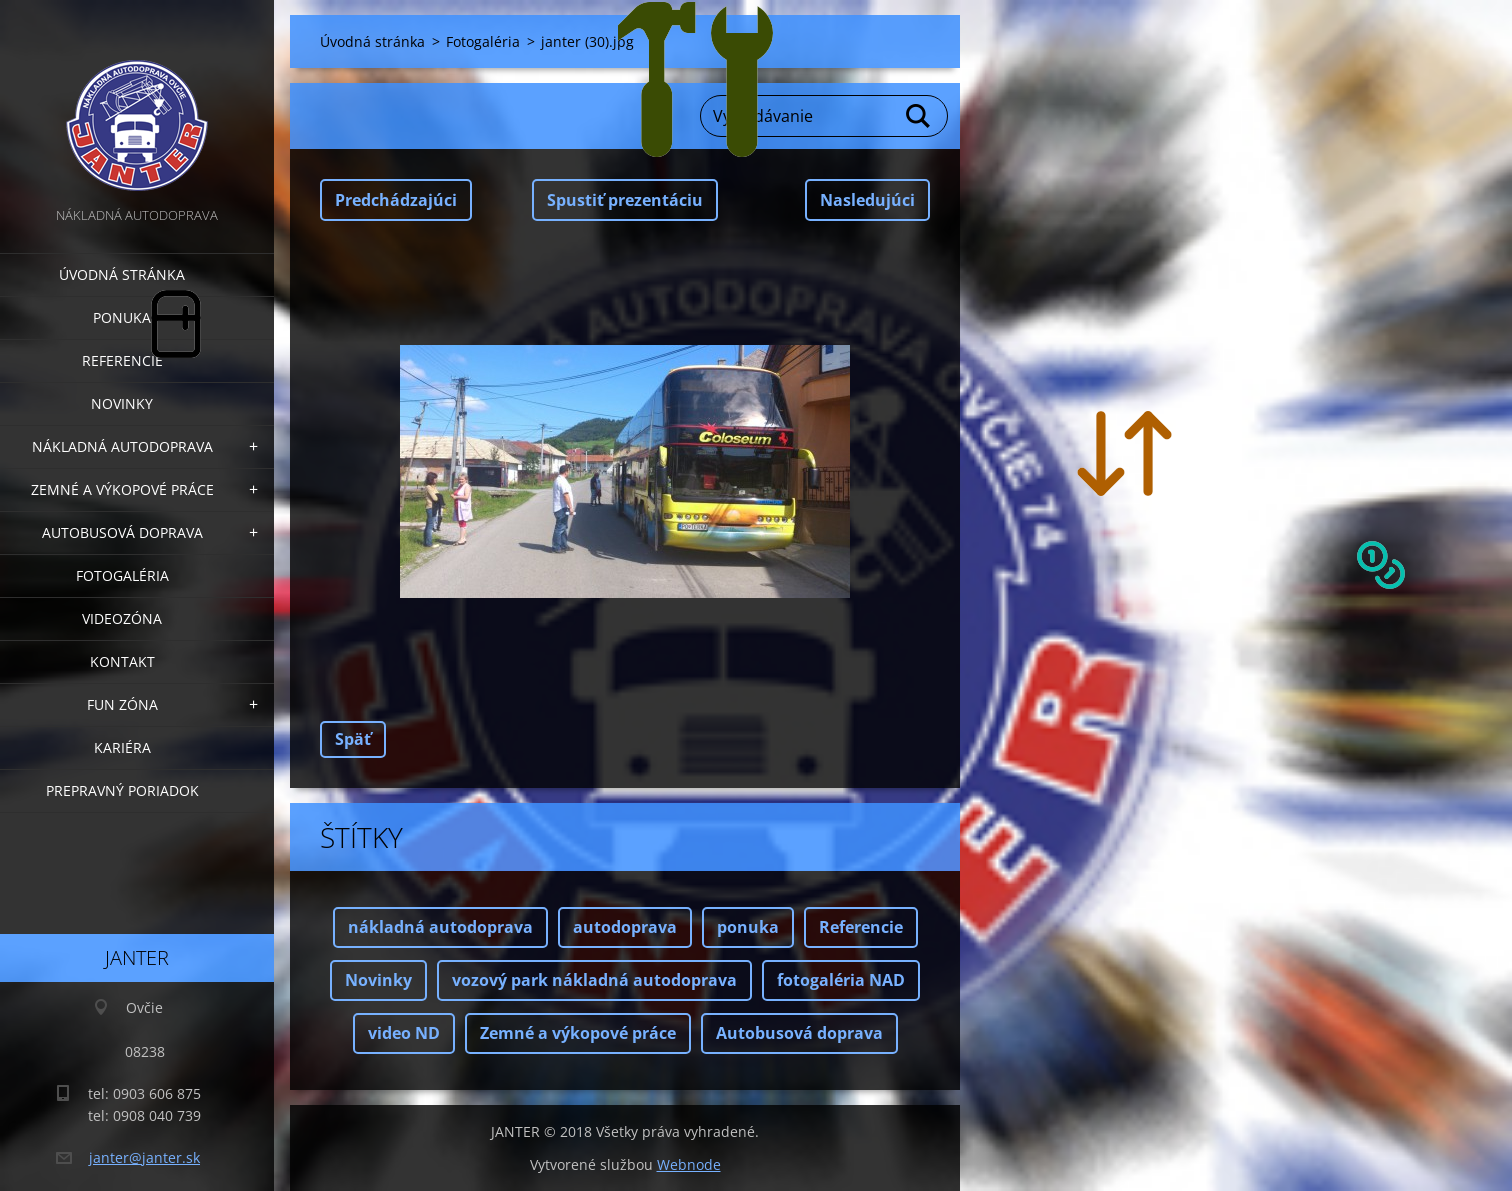  I want to click on view your coin balance or currency, so click(1381, 565).